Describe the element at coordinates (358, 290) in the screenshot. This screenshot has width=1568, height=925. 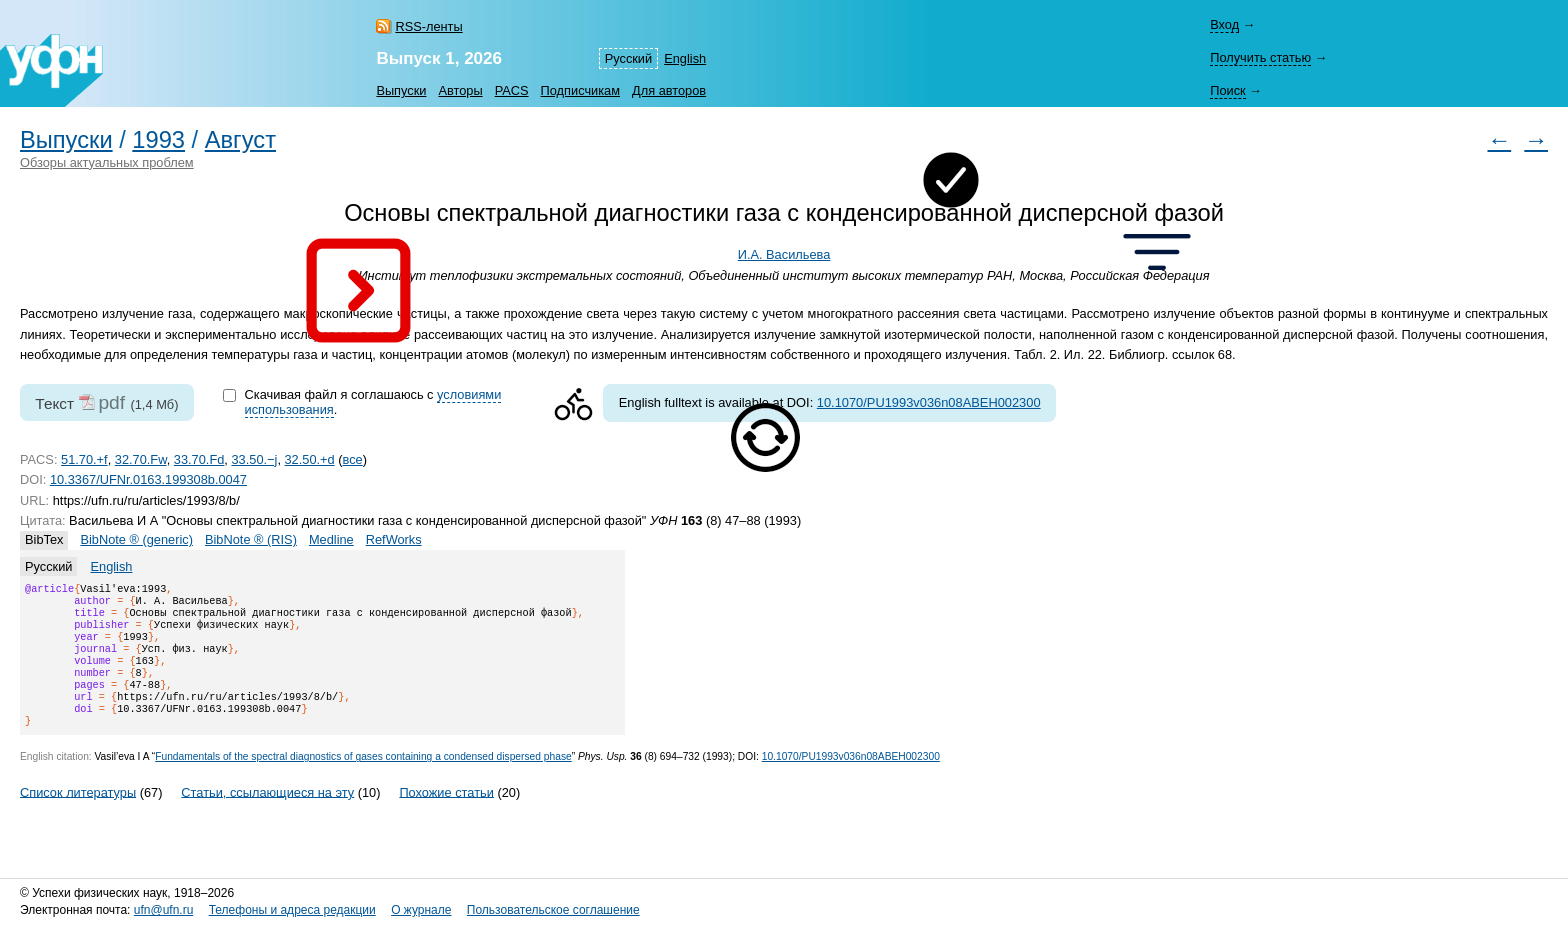
I see `navigate to the next item or page` at that location.